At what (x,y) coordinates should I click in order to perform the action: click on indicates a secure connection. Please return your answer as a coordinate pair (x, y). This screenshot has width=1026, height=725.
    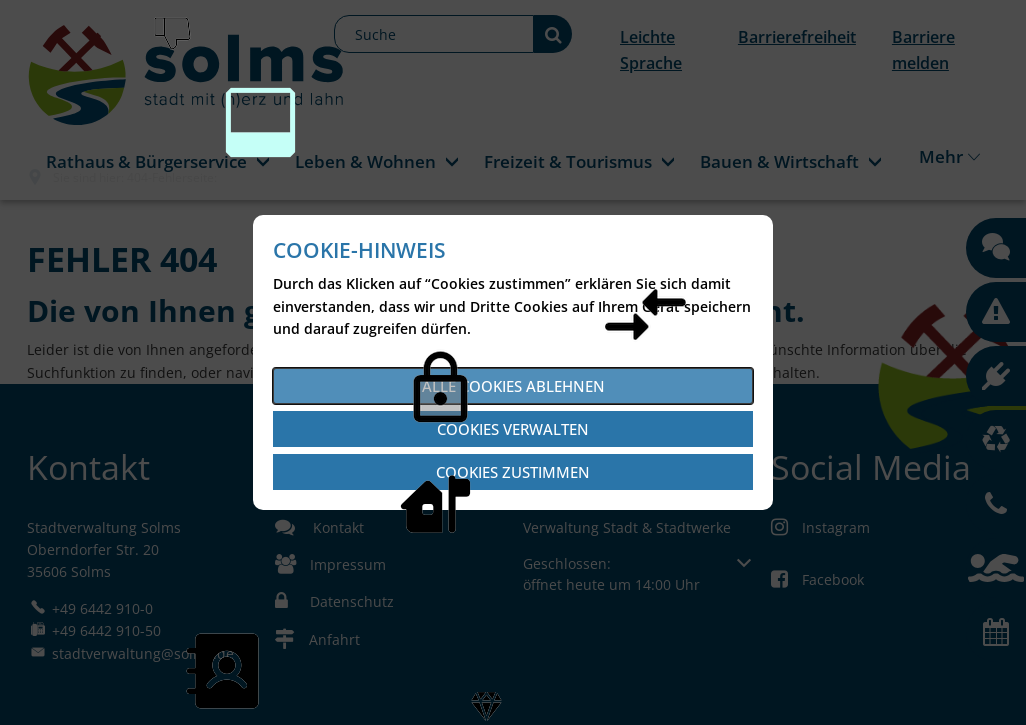
    Looking at the image, I should click on (440, 388).